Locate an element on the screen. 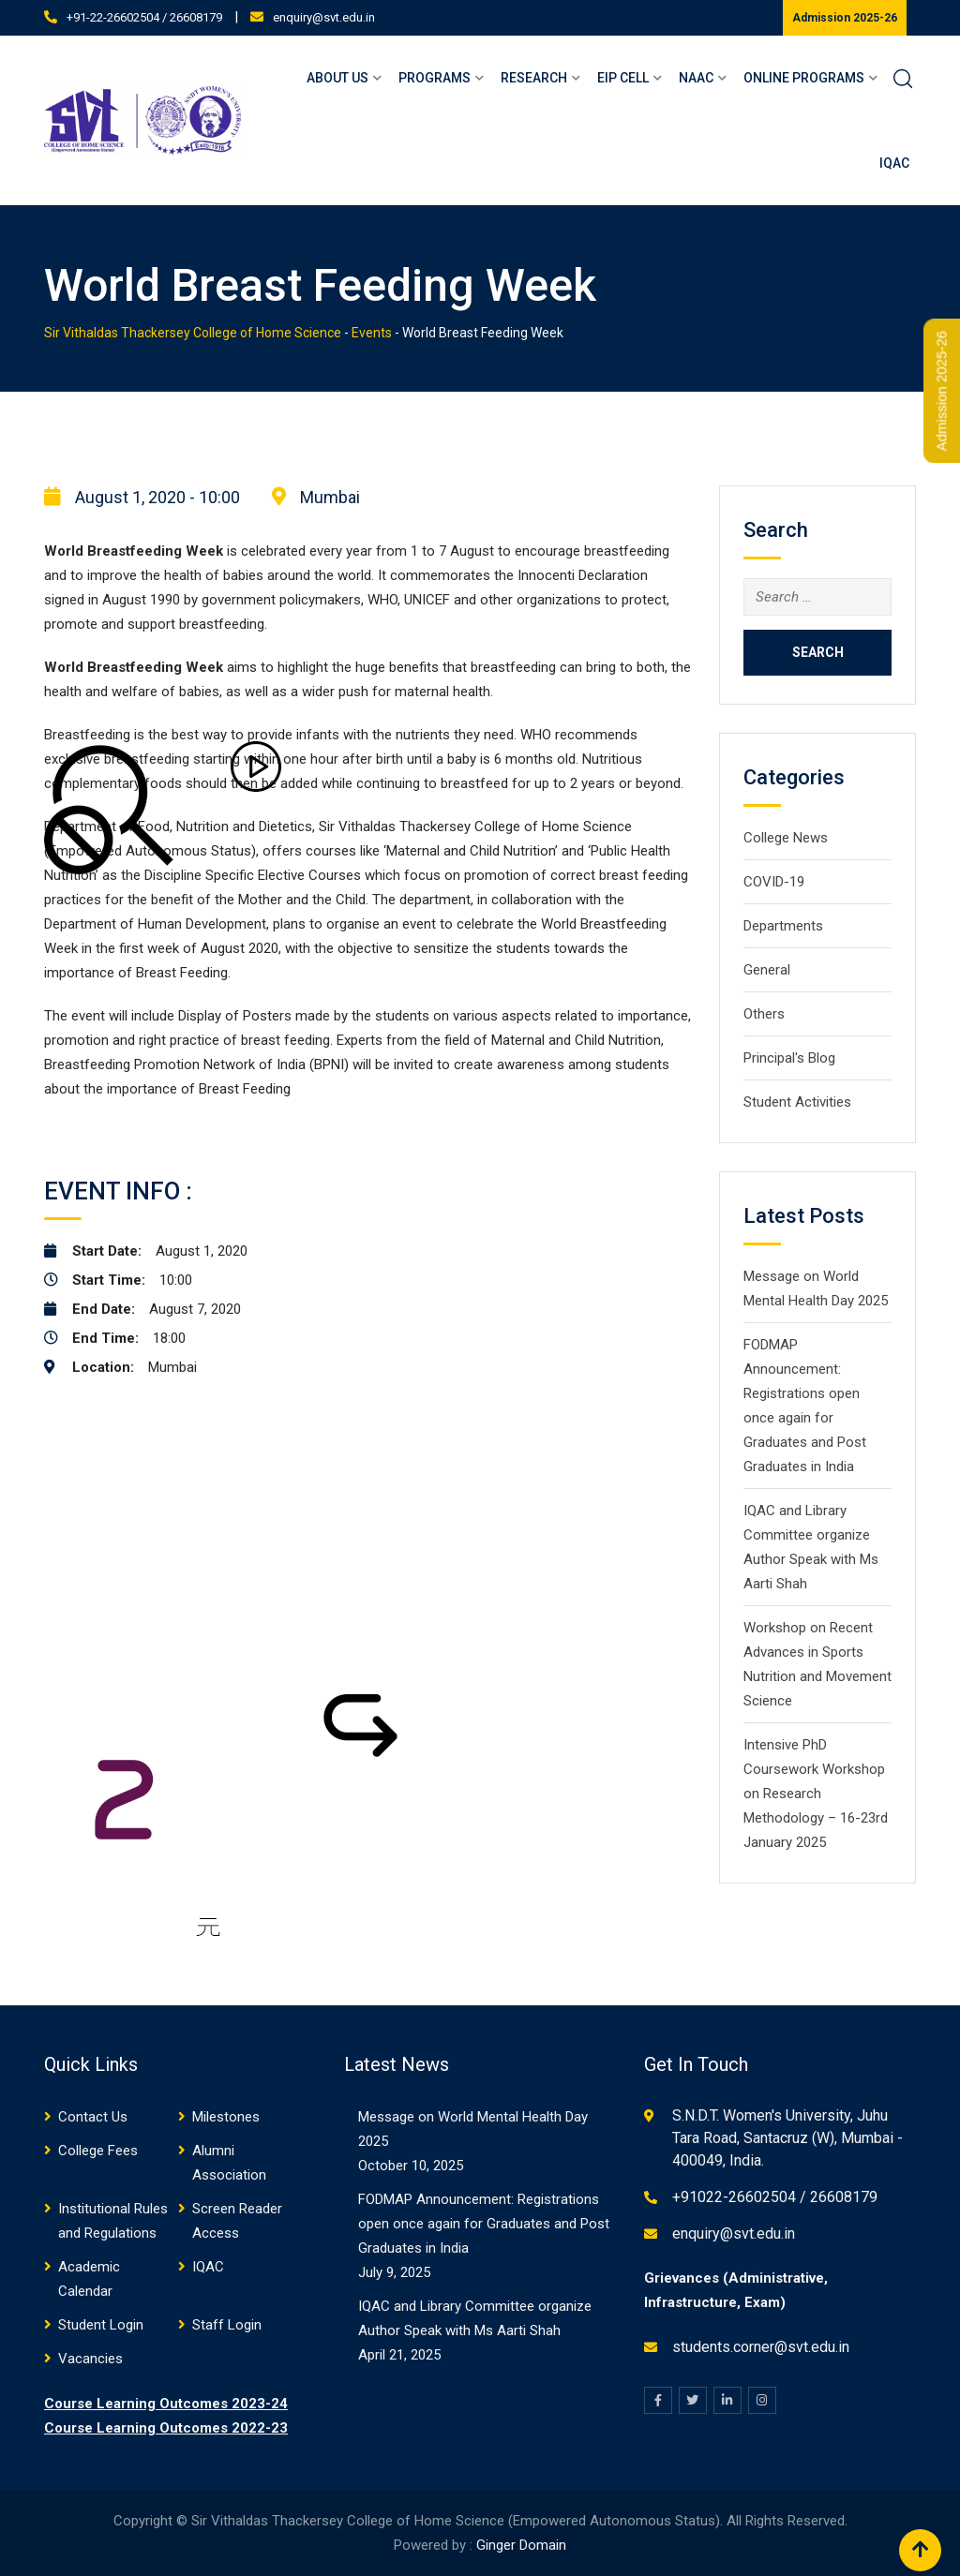 Image resolution: width=960 pixels, height=2576 pixels. stop or cancel the current search is located at coordinates (112, 805).